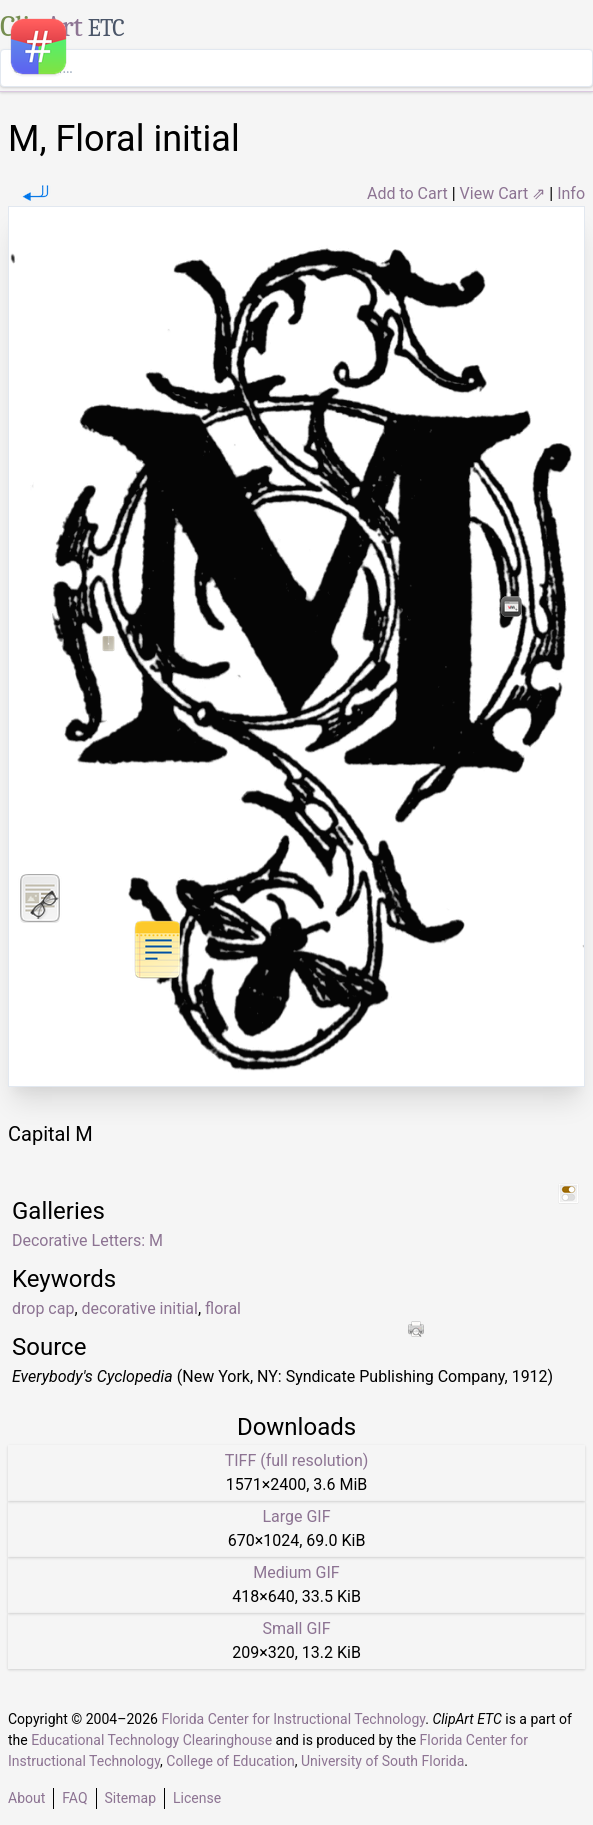  Describe the element at coordinates (38, 46) in the screenshot. I see `open gtkhash checksum verification tool` at that location.